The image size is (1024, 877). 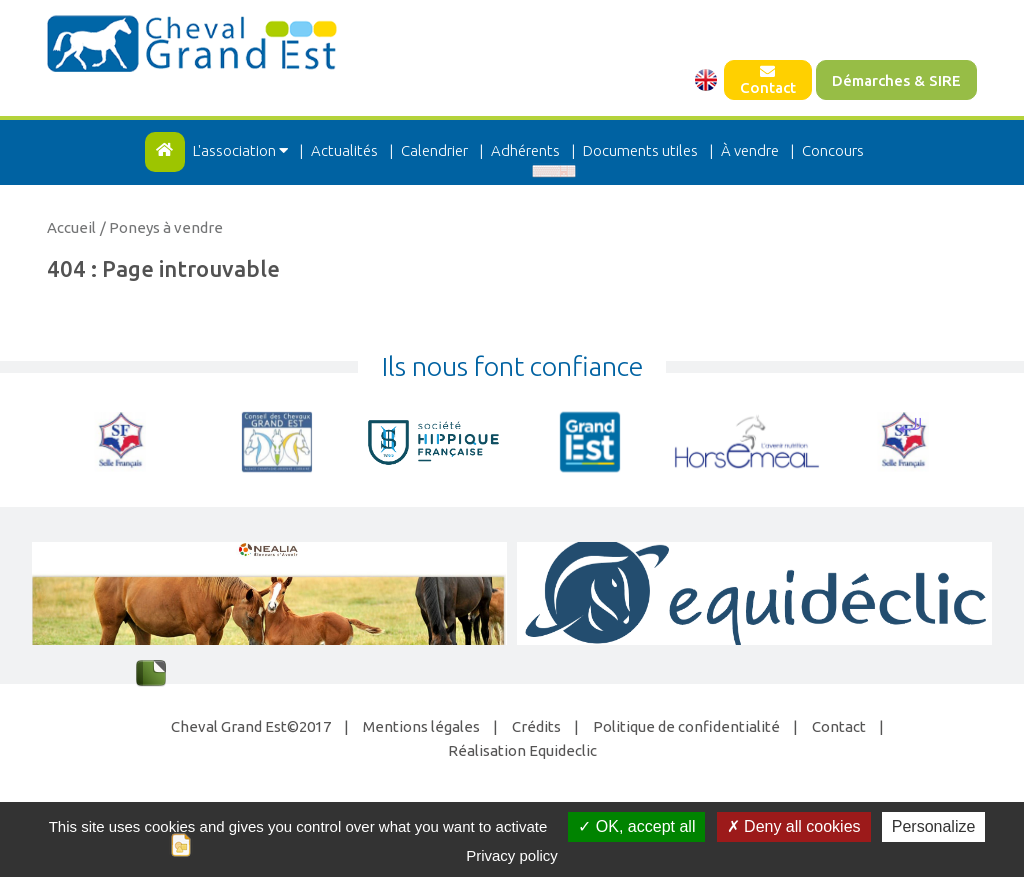 I want to click on reply to all recipients of an email, so click(x=909, y=424).